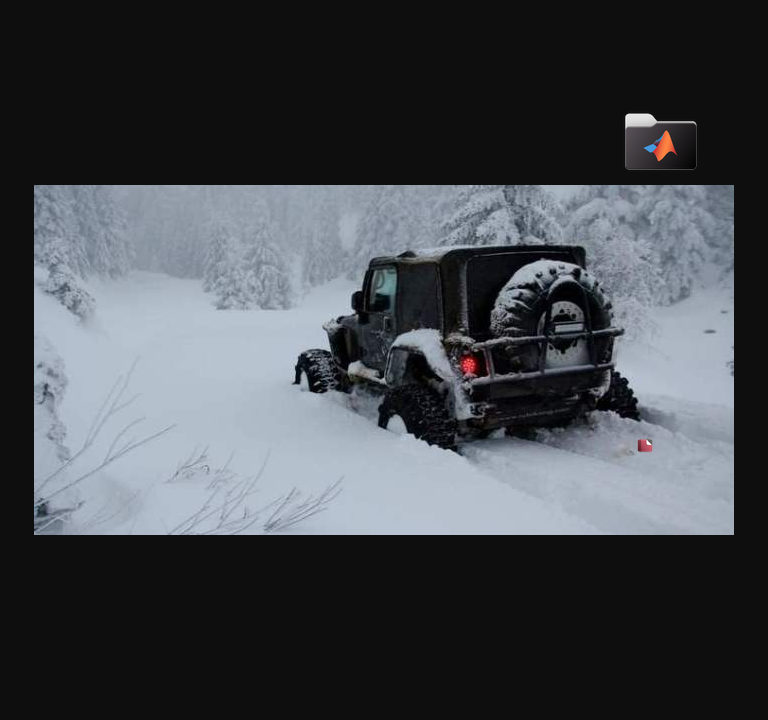 This screenshot has width=768, height=720. What do you see at coordinates (660, 143) in the screenshot?
I see `open matlab project files folder` at bounding box center [660, 143].